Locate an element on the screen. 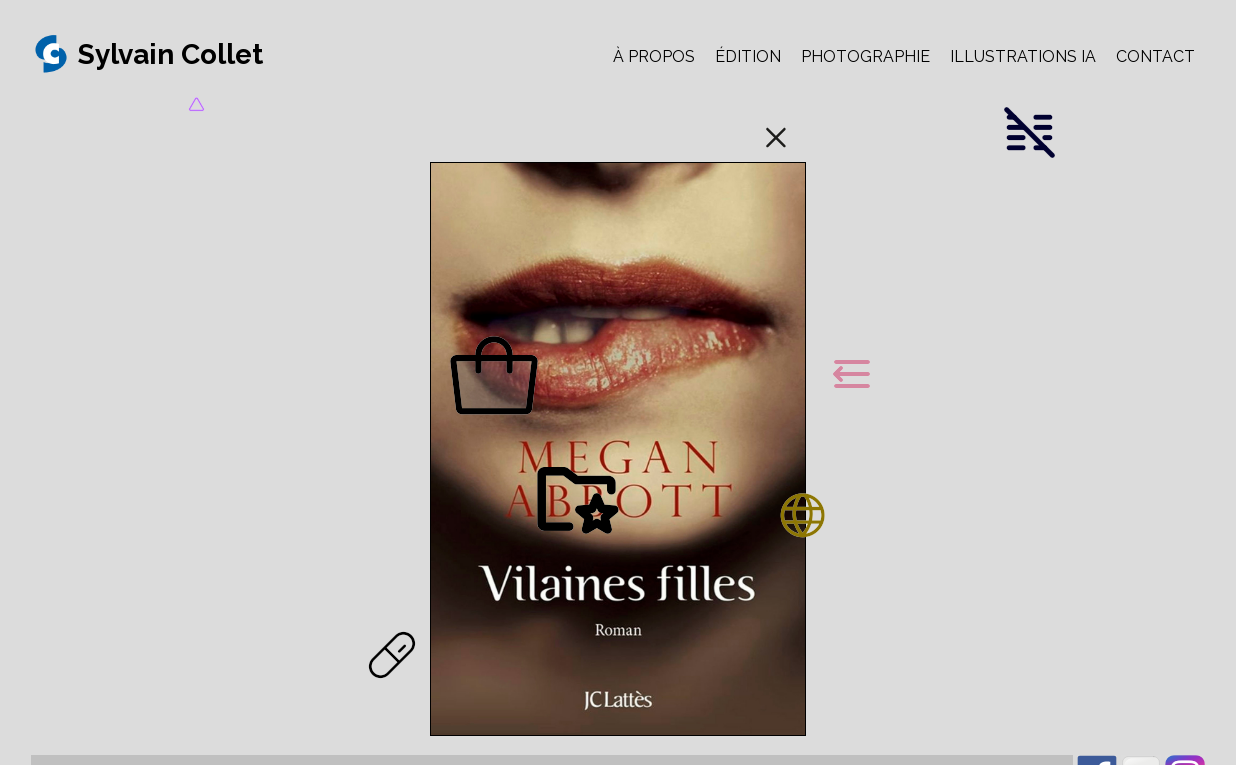  access global or web-related settings is located at coordinates (801, 517).